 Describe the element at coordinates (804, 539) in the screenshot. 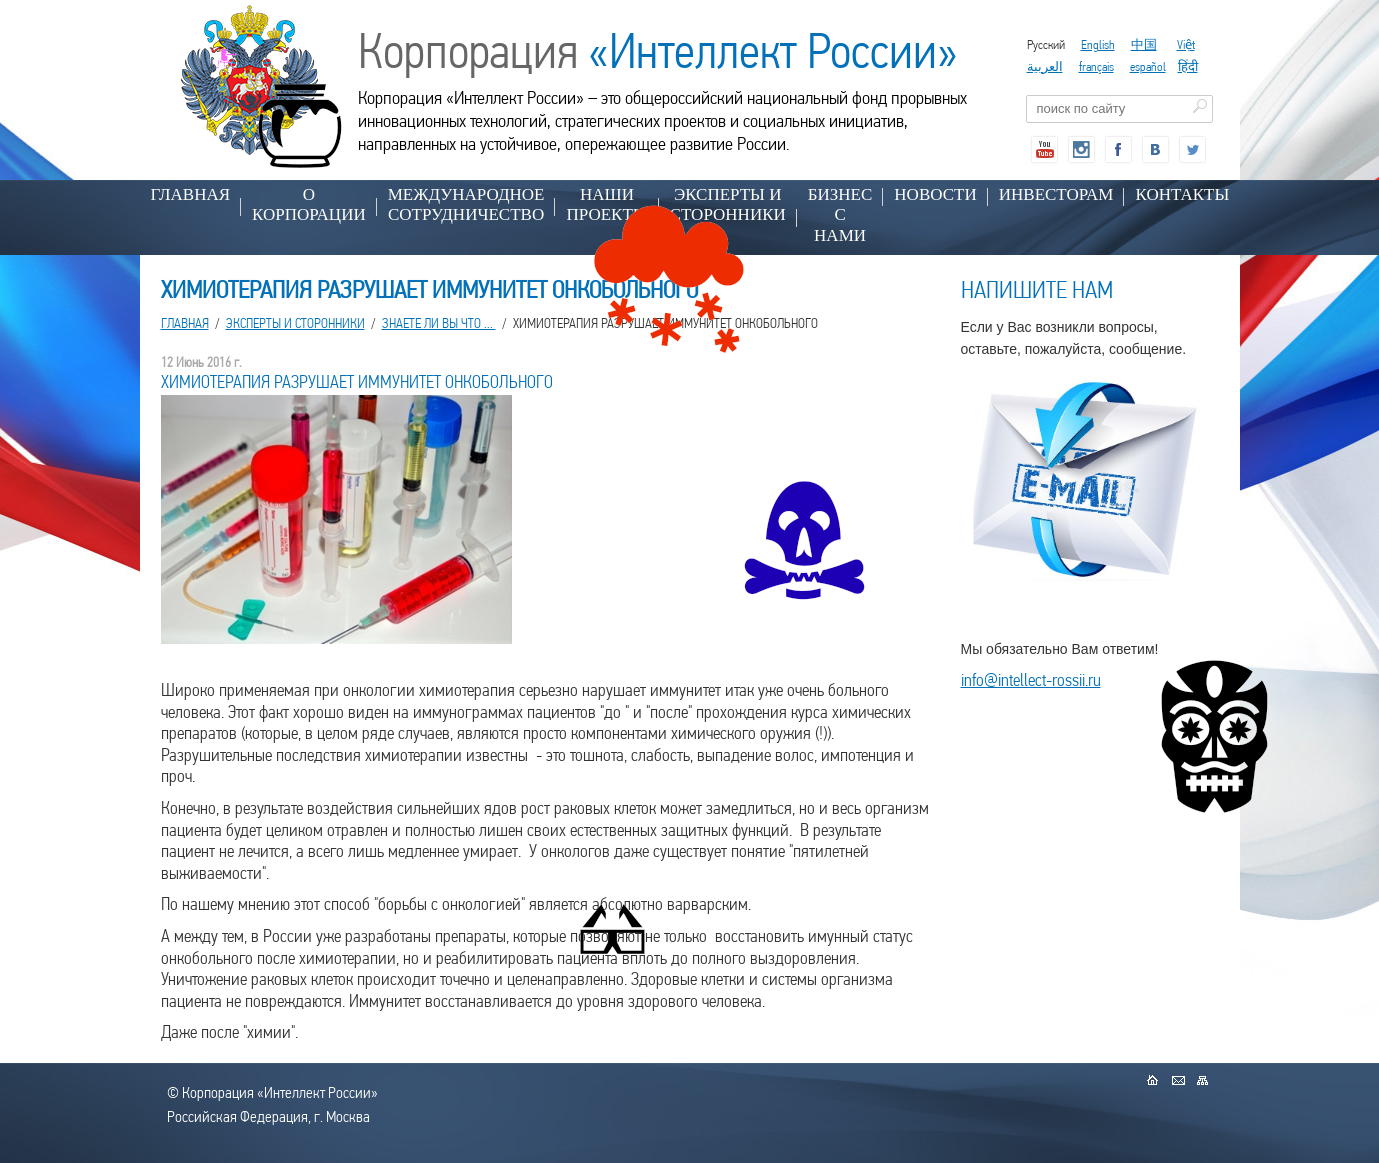

I see `enemy or creature type indicator in a game interface` at that location.